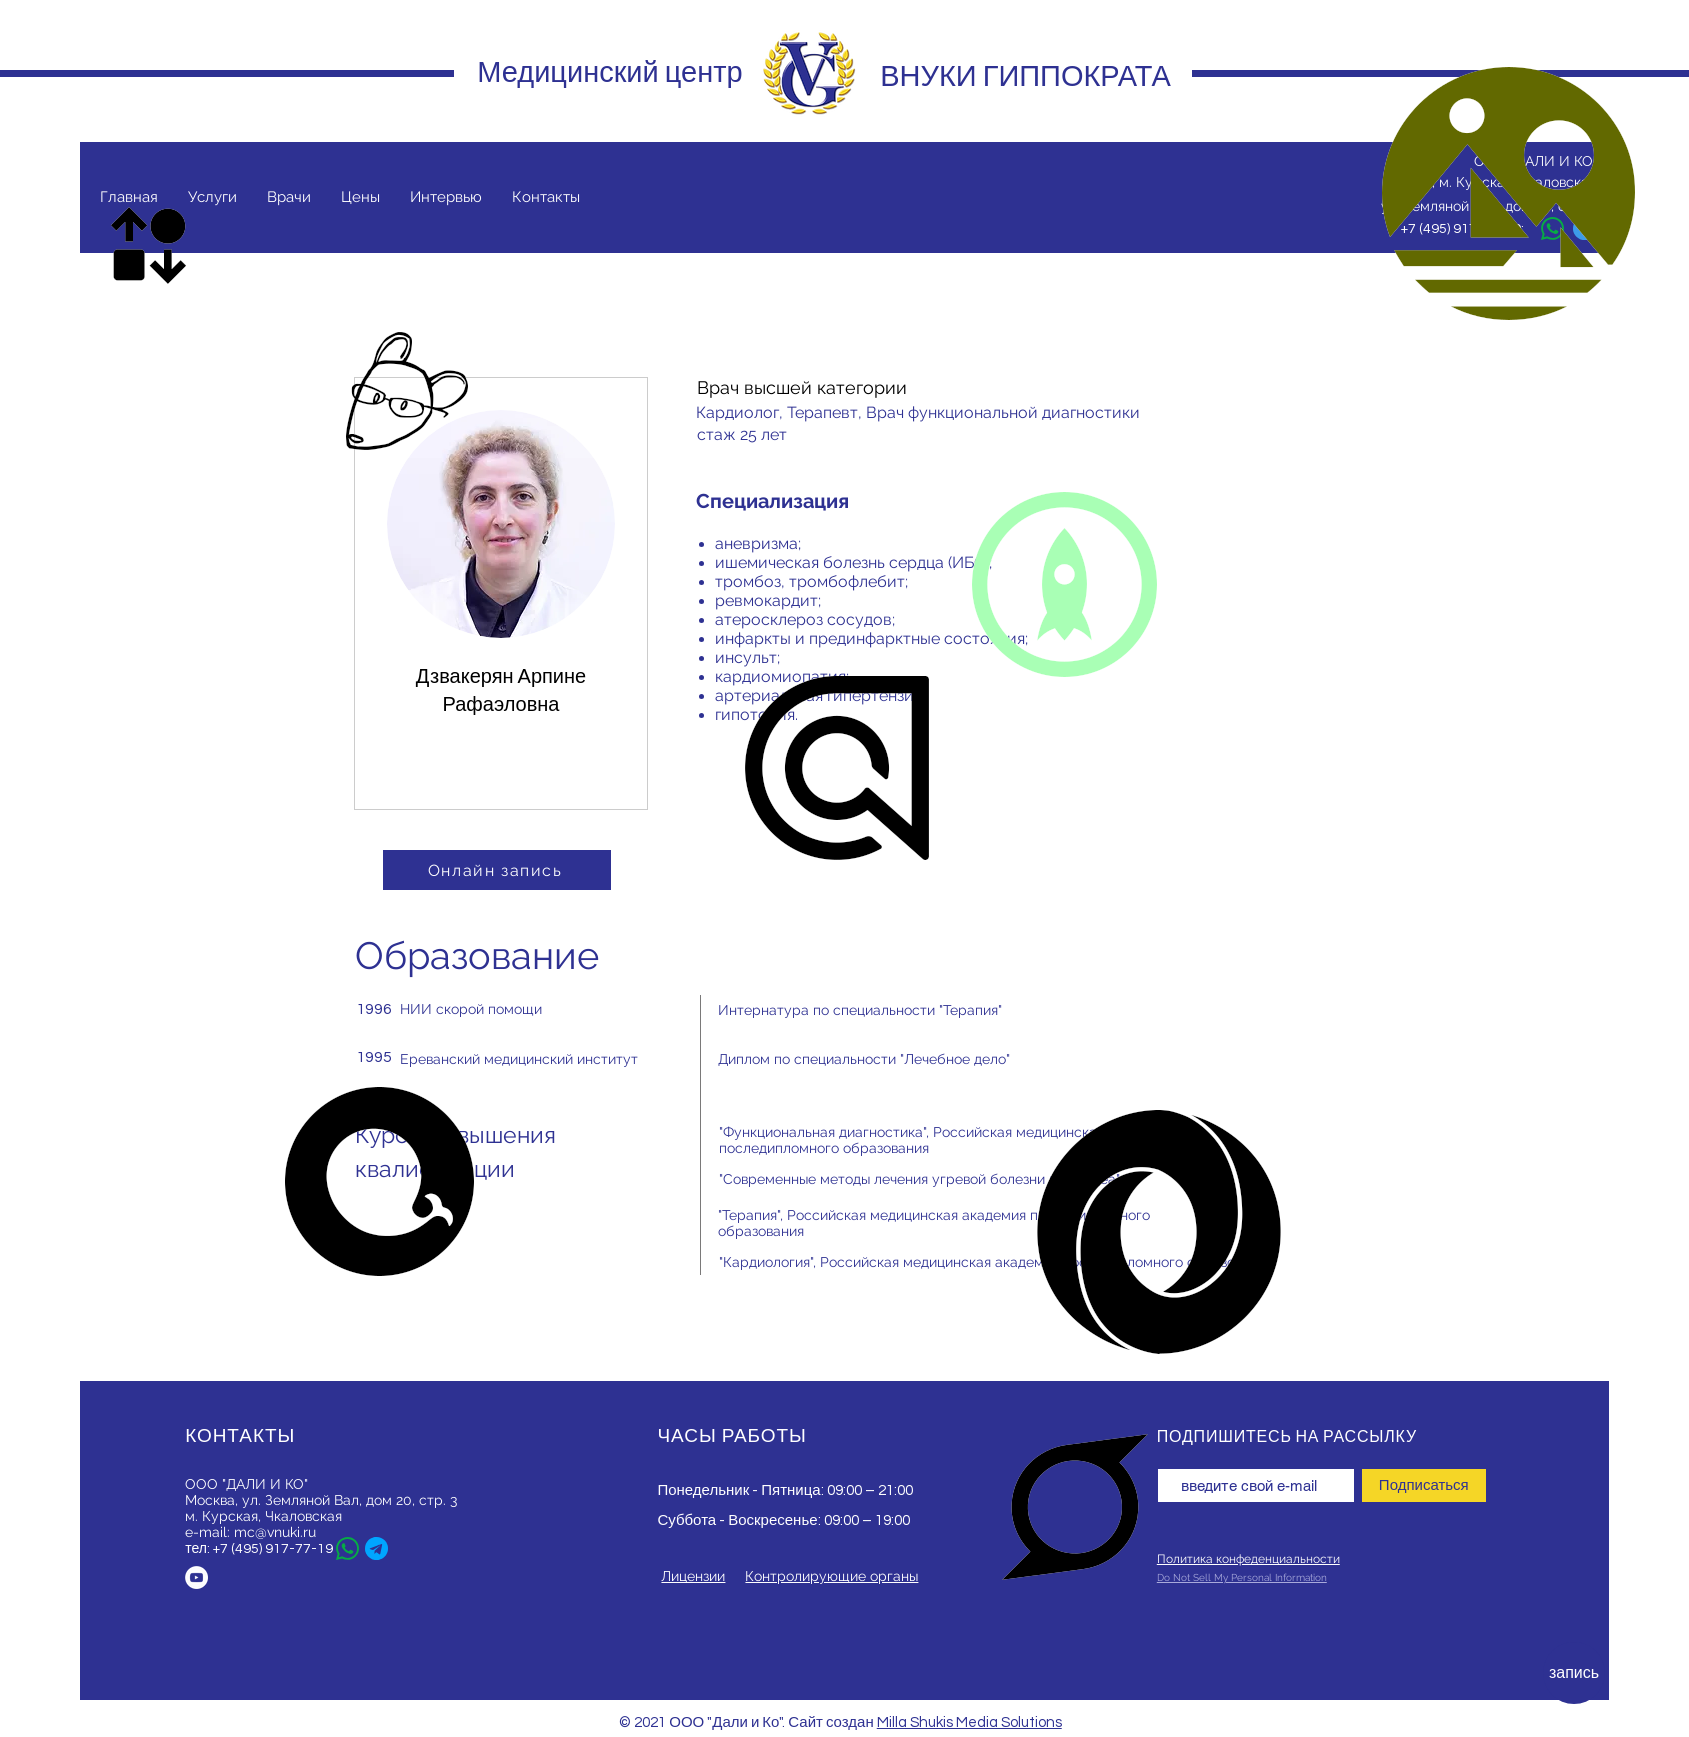 The width and height of the screenshot is (1689, 1737). Describe the element at coordinates (1508, 193) in the screenshot. I see `open decentraland metaverse platform` at that location.